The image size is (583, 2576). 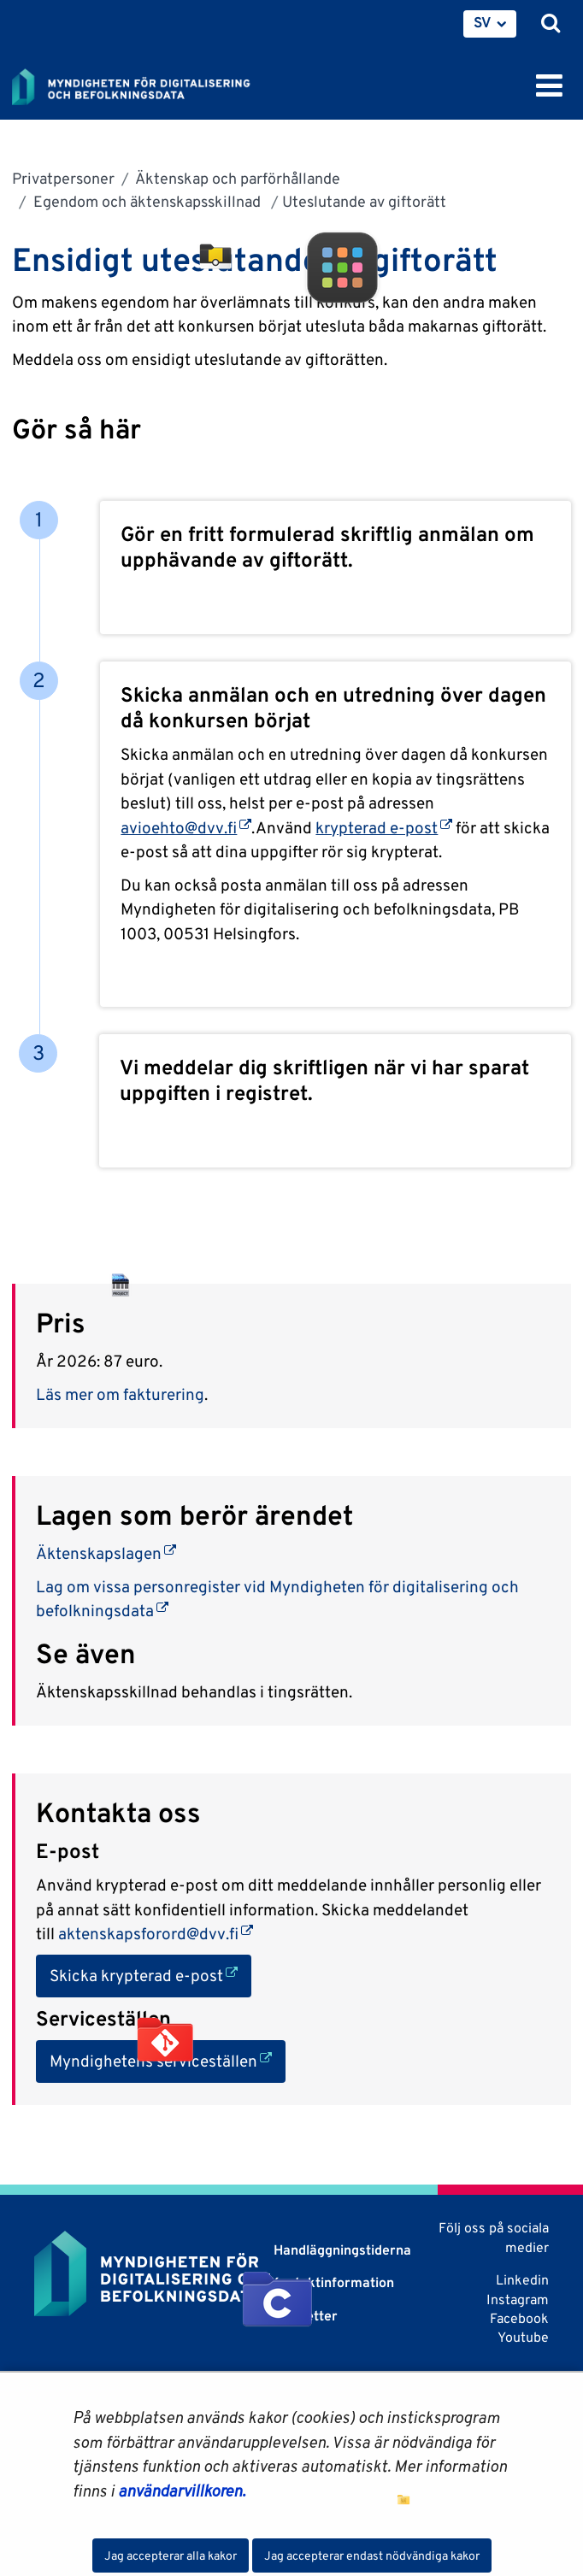 I want to click on open UiPath project files folder, so click(x=403, y=2500).